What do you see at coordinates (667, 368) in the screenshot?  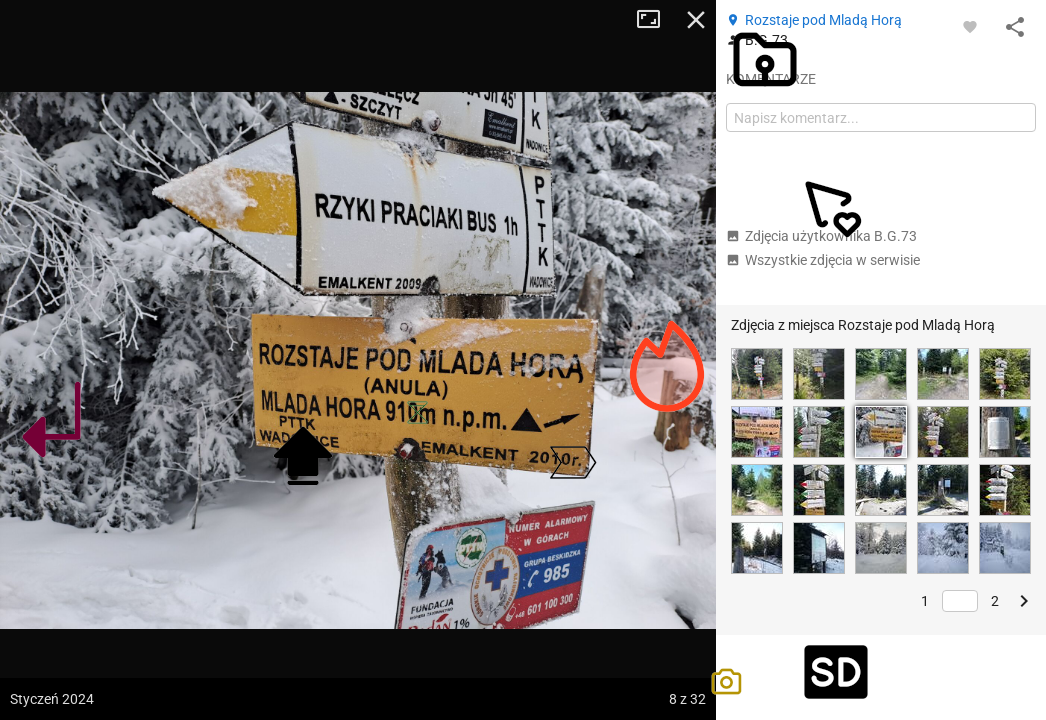 I see `indicates trending or popular content` at bounding box center [667, 368].